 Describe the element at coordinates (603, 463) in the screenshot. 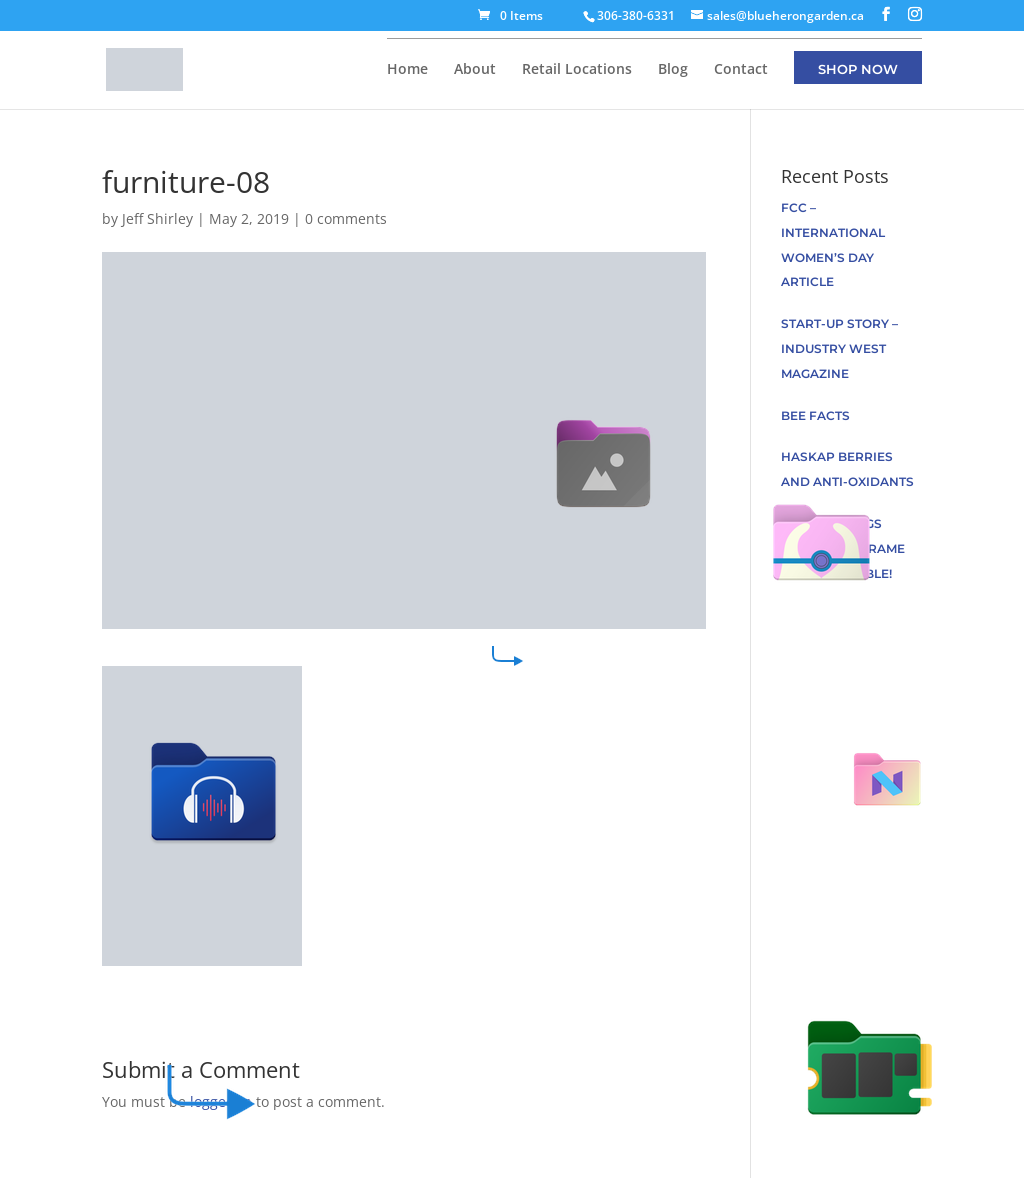

I see `open your pictures folder` at that location.